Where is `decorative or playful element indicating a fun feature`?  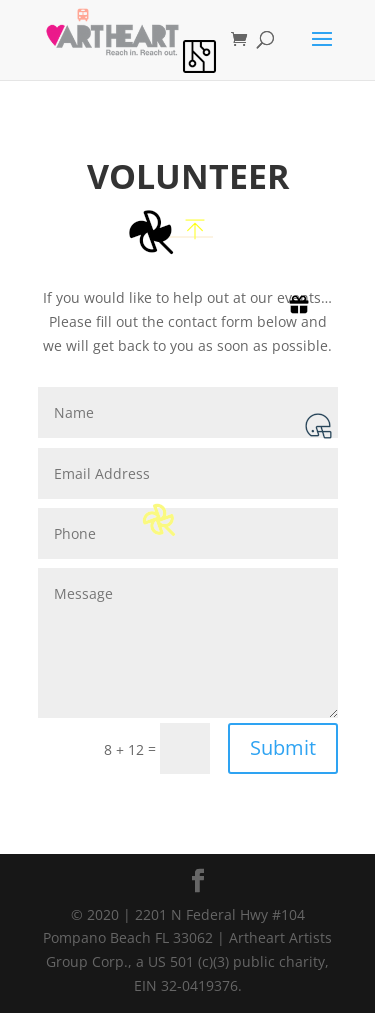 decorative or playful element indicating a fun feature is located at coordinates (159, 520).